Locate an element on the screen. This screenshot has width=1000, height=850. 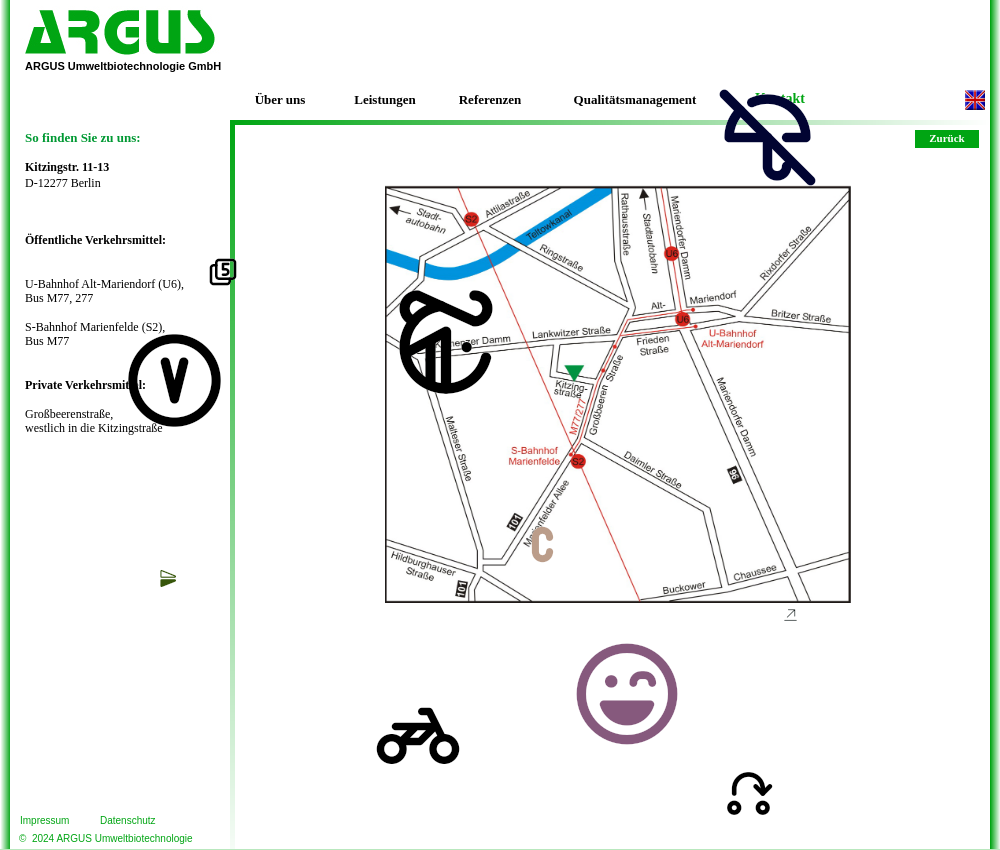
open link in new window or tab is located at coordinates (790, 614).